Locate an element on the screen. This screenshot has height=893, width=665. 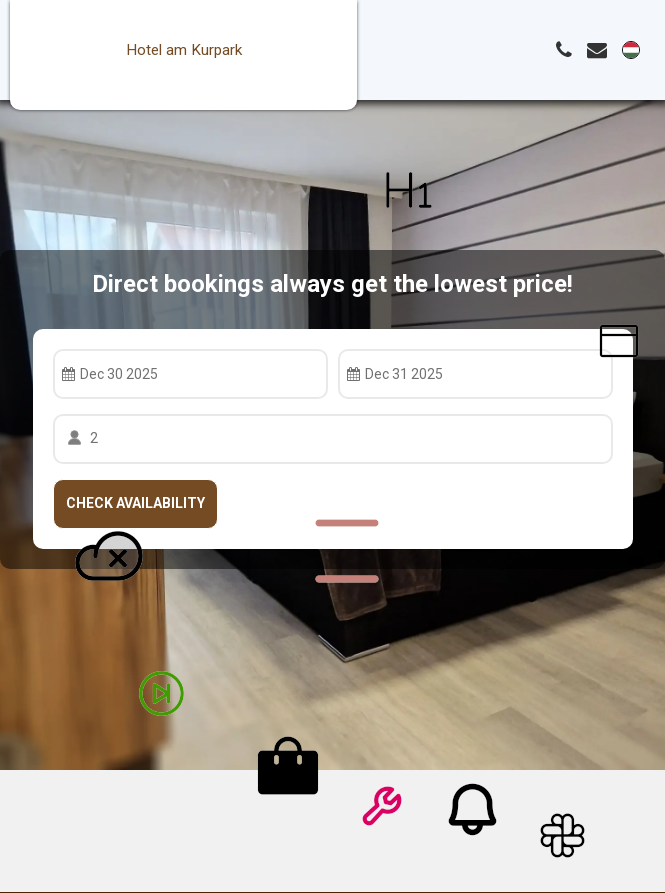
open slack is located at coordinates (562, 835).